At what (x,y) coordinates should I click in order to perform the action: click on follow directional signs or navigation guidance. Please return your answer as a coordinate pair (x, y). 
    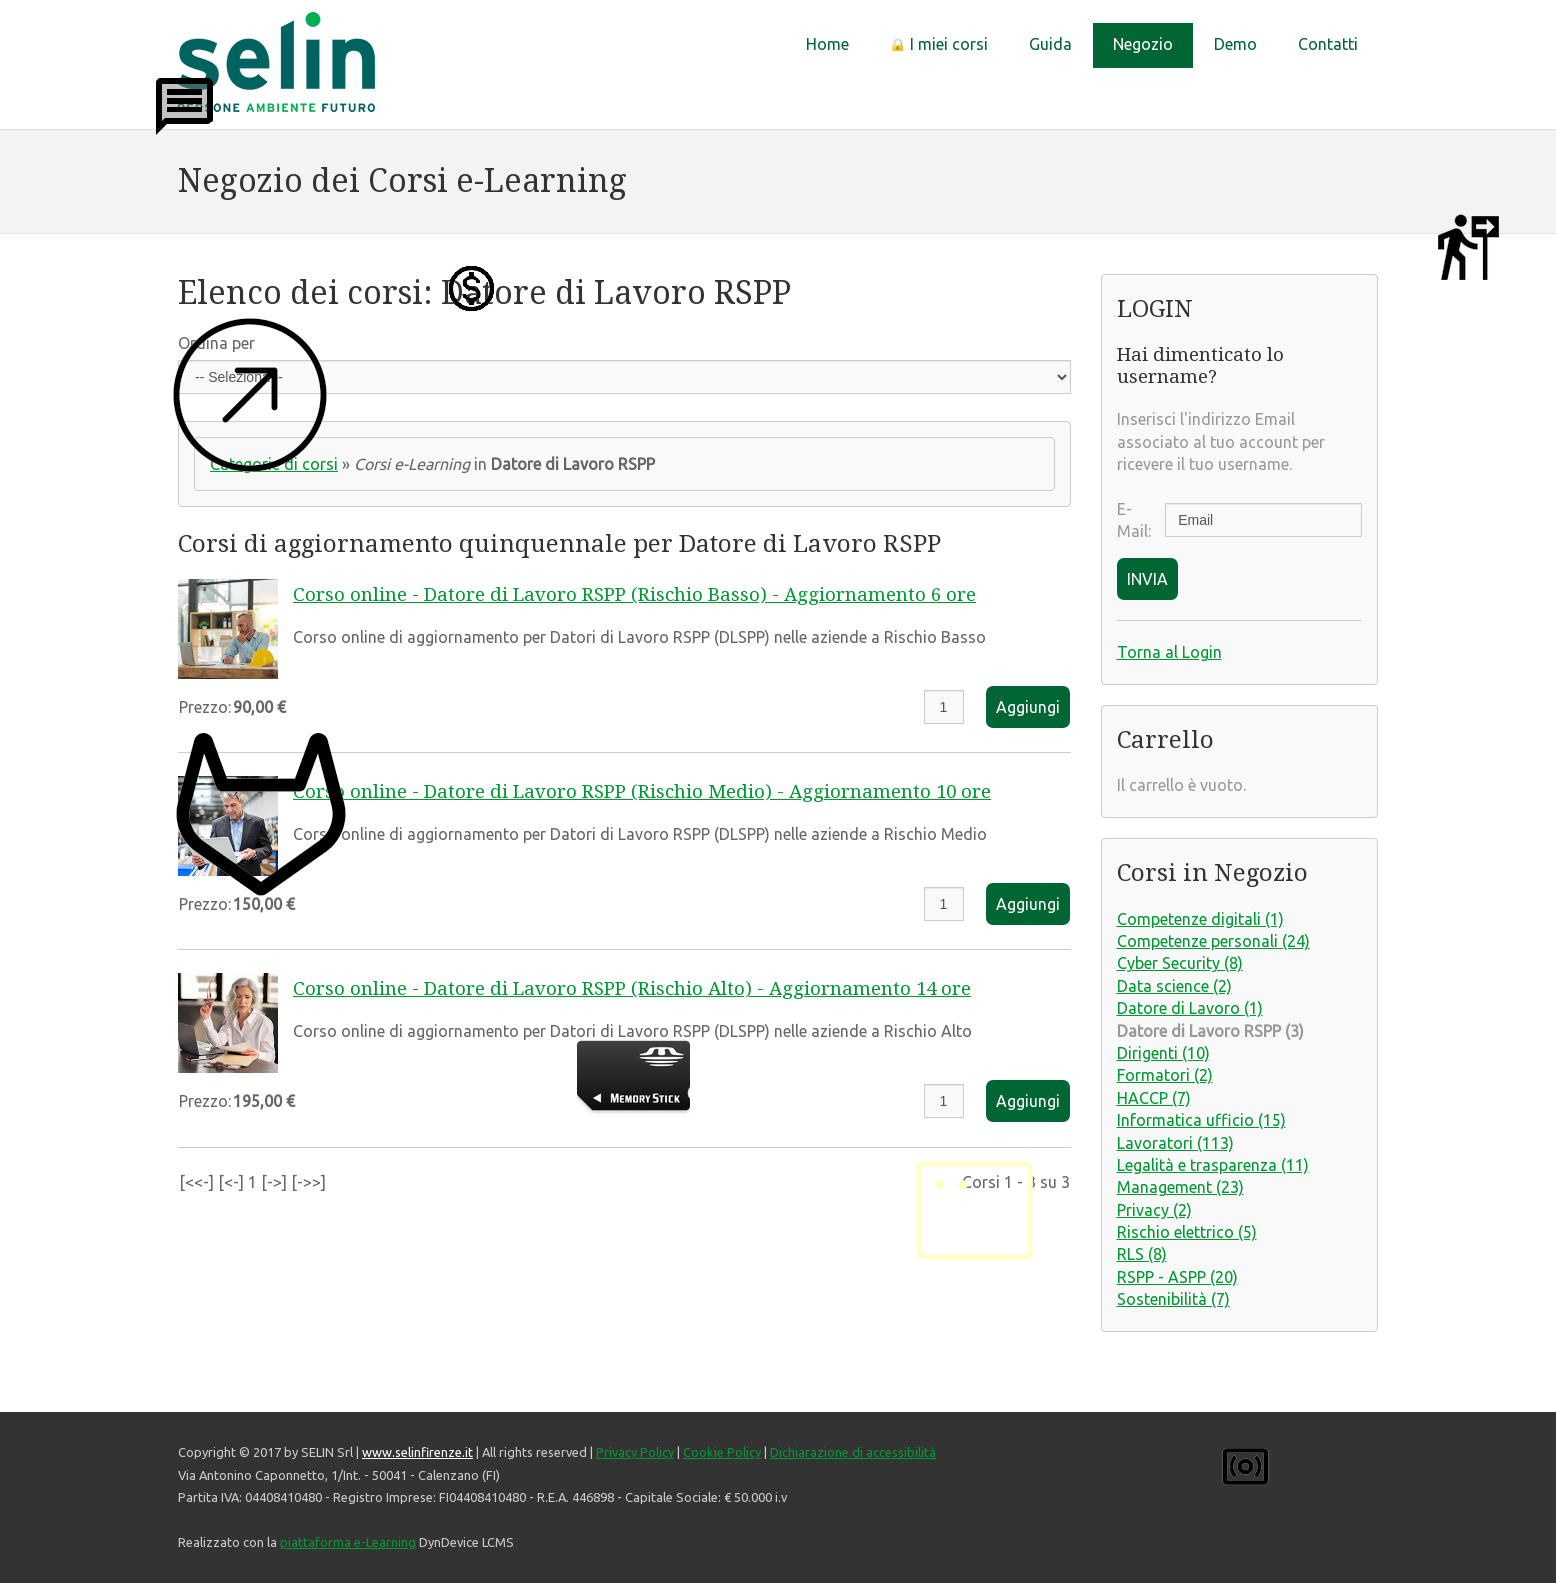
    Looking at the image, I should click on (1468, 246).